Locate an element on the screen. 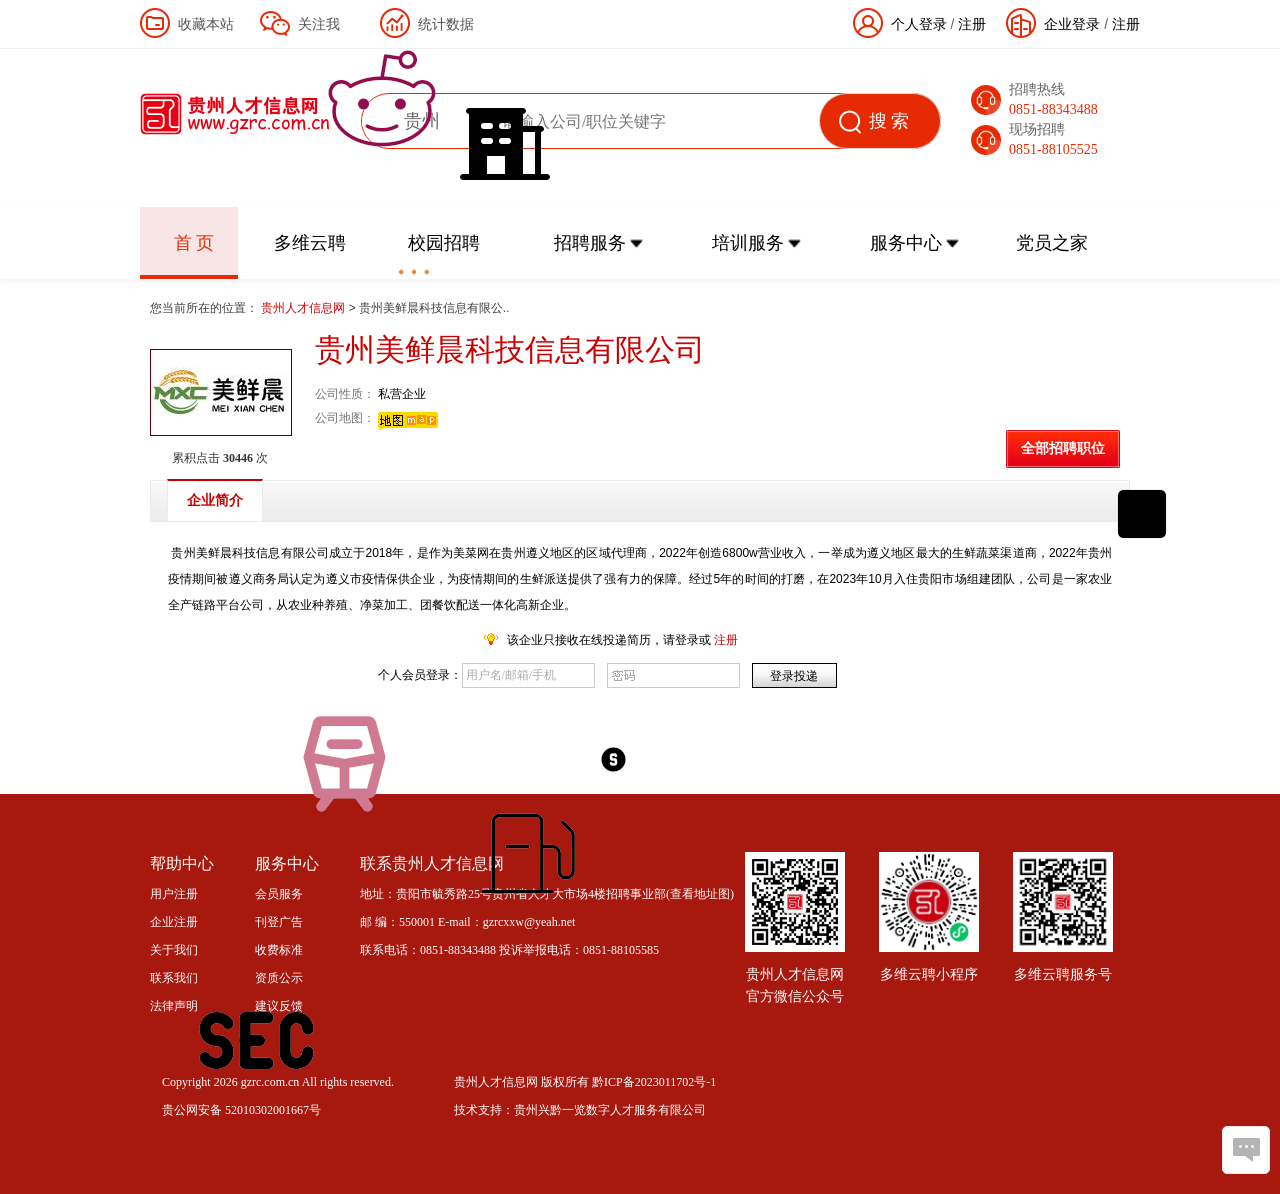 The image size is (1280, 1194). stop media playback is located at coordinates (1142, 514).